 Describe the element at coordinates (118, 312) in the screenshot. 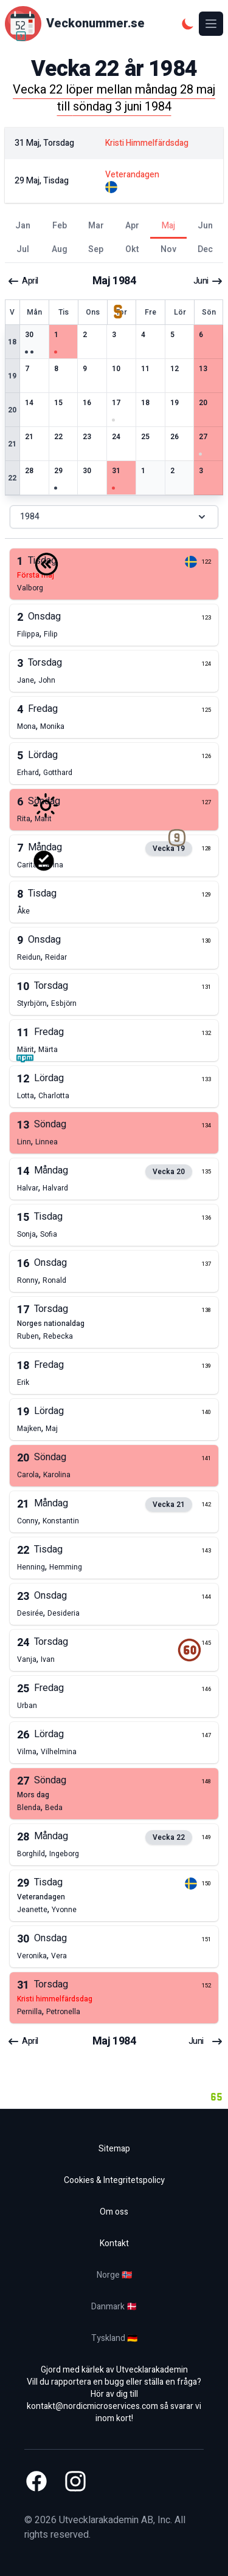

I see `indicates small size option` at that location.